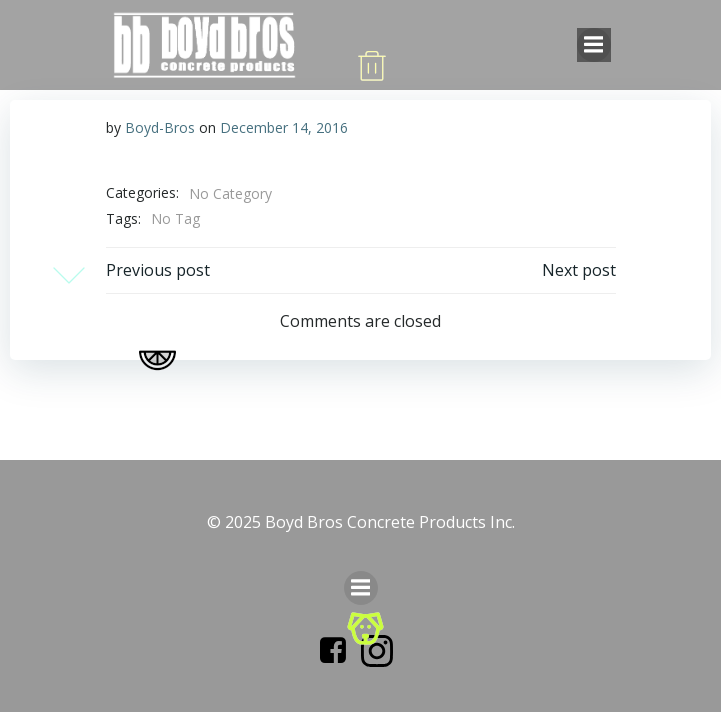 The image size is (721, 720). Describe the element at coordinates (365, 628) in the screenshot. I see `browse pet-related content or services` at that location.